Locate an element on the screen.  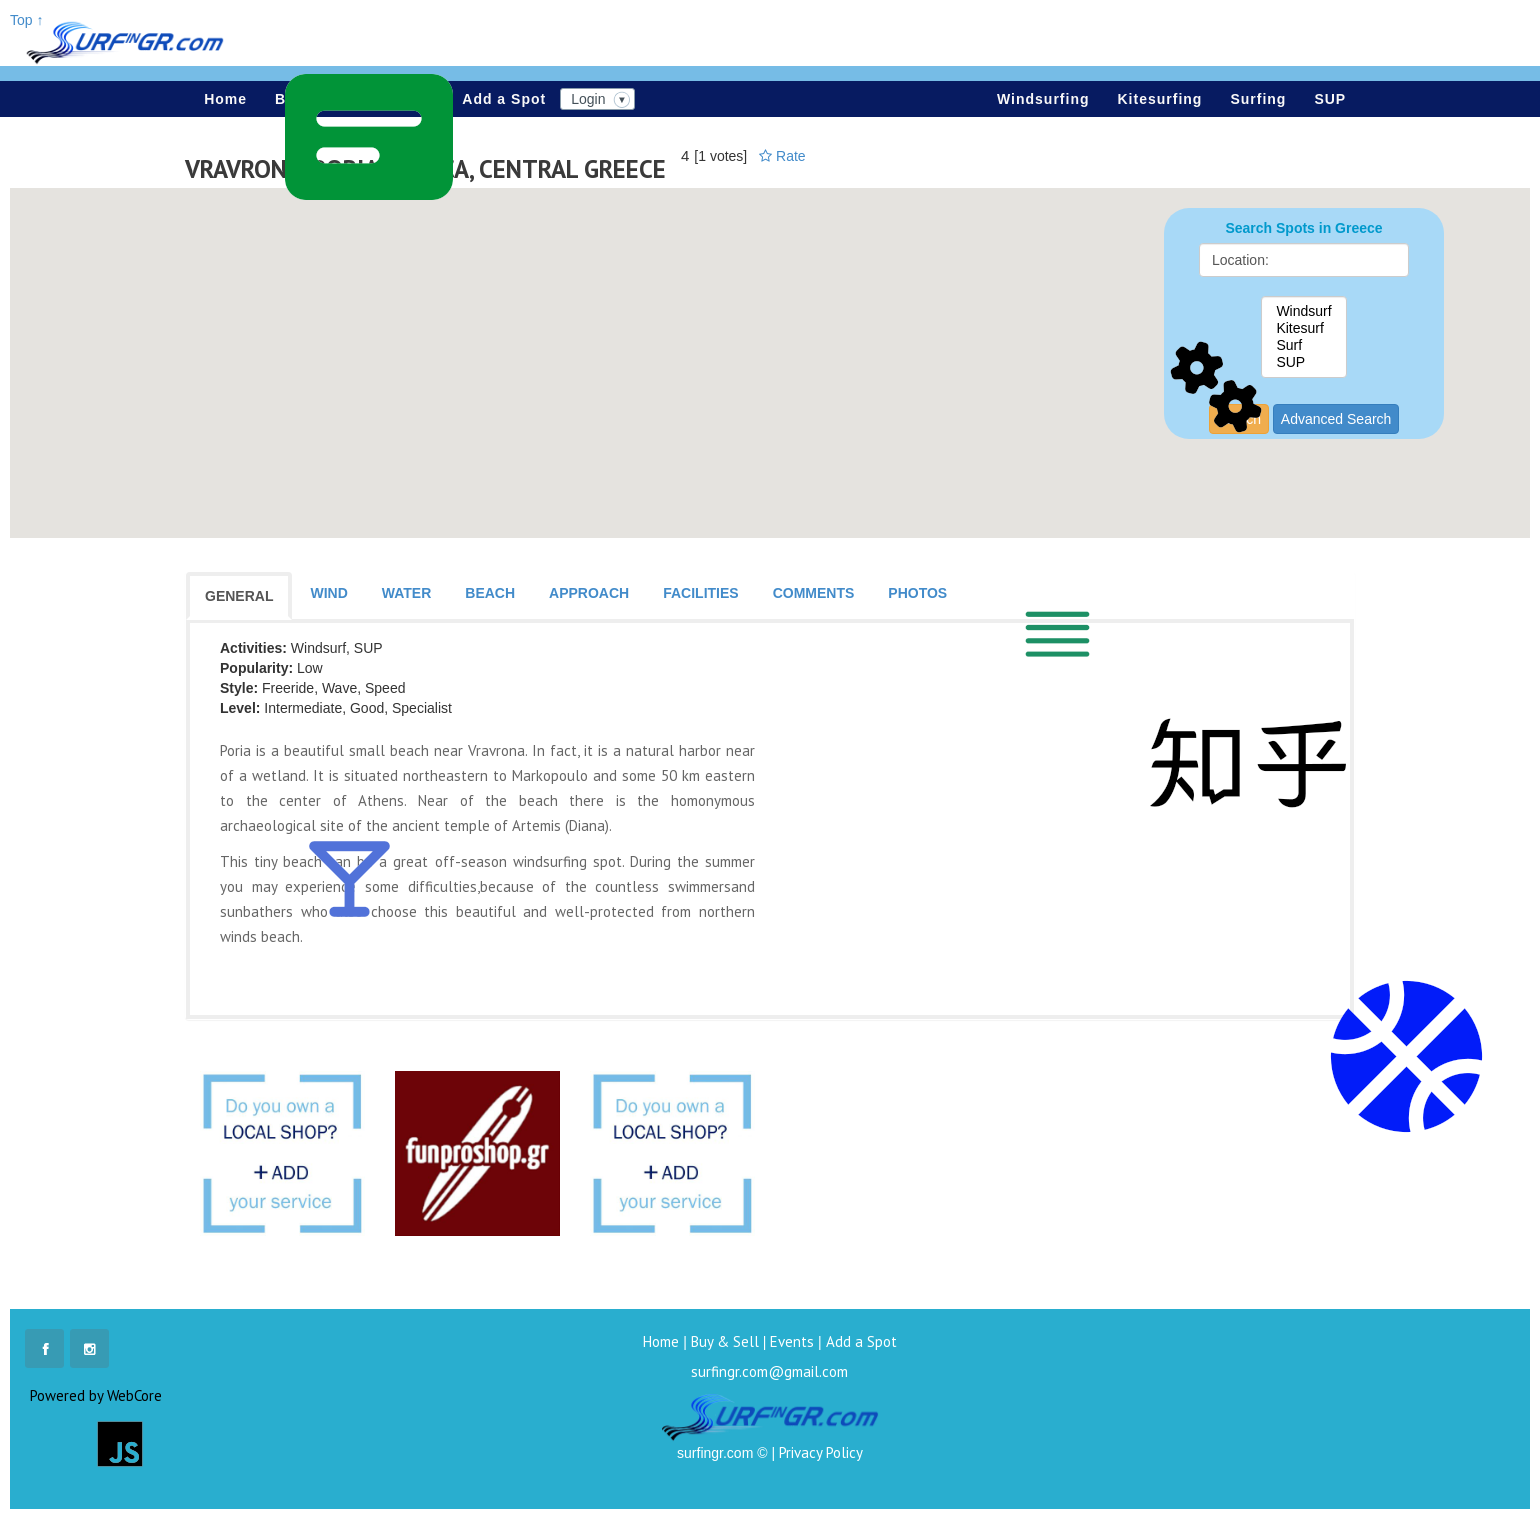
access settings or preferences is located at coordinates (1216, 387).